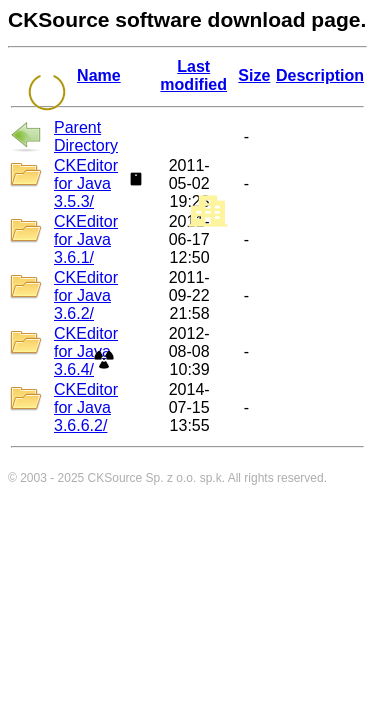  What do you see at coordinates (47, 92) in the screenshot?
I see `loading or processing in progress` at bounding box center [47, 92].